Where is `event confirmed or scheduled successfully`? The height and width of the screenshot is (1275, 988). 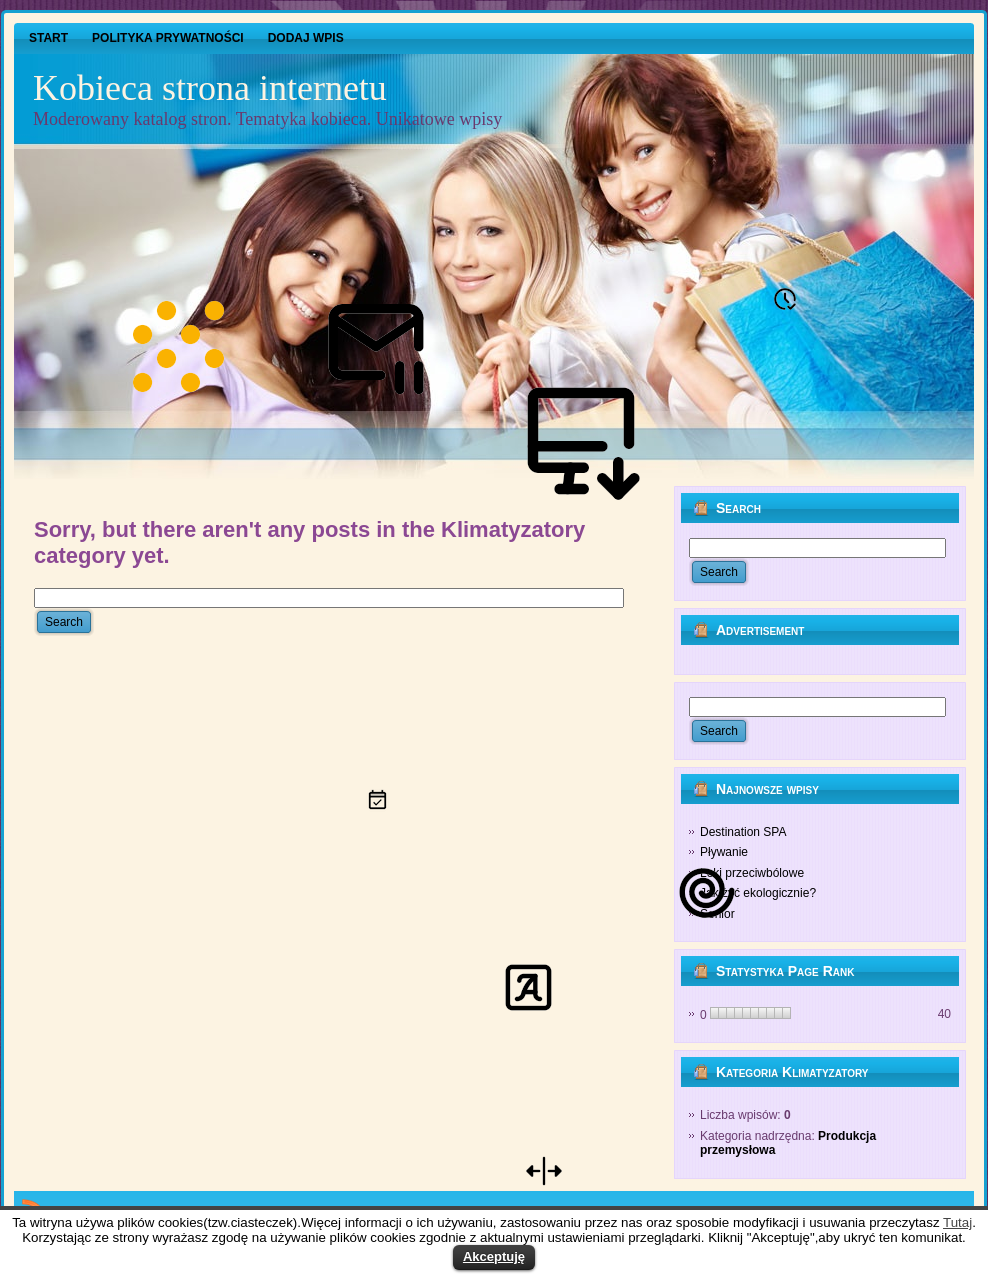
event confirmed or scheduled successfully is located at coordinates (377, 800).